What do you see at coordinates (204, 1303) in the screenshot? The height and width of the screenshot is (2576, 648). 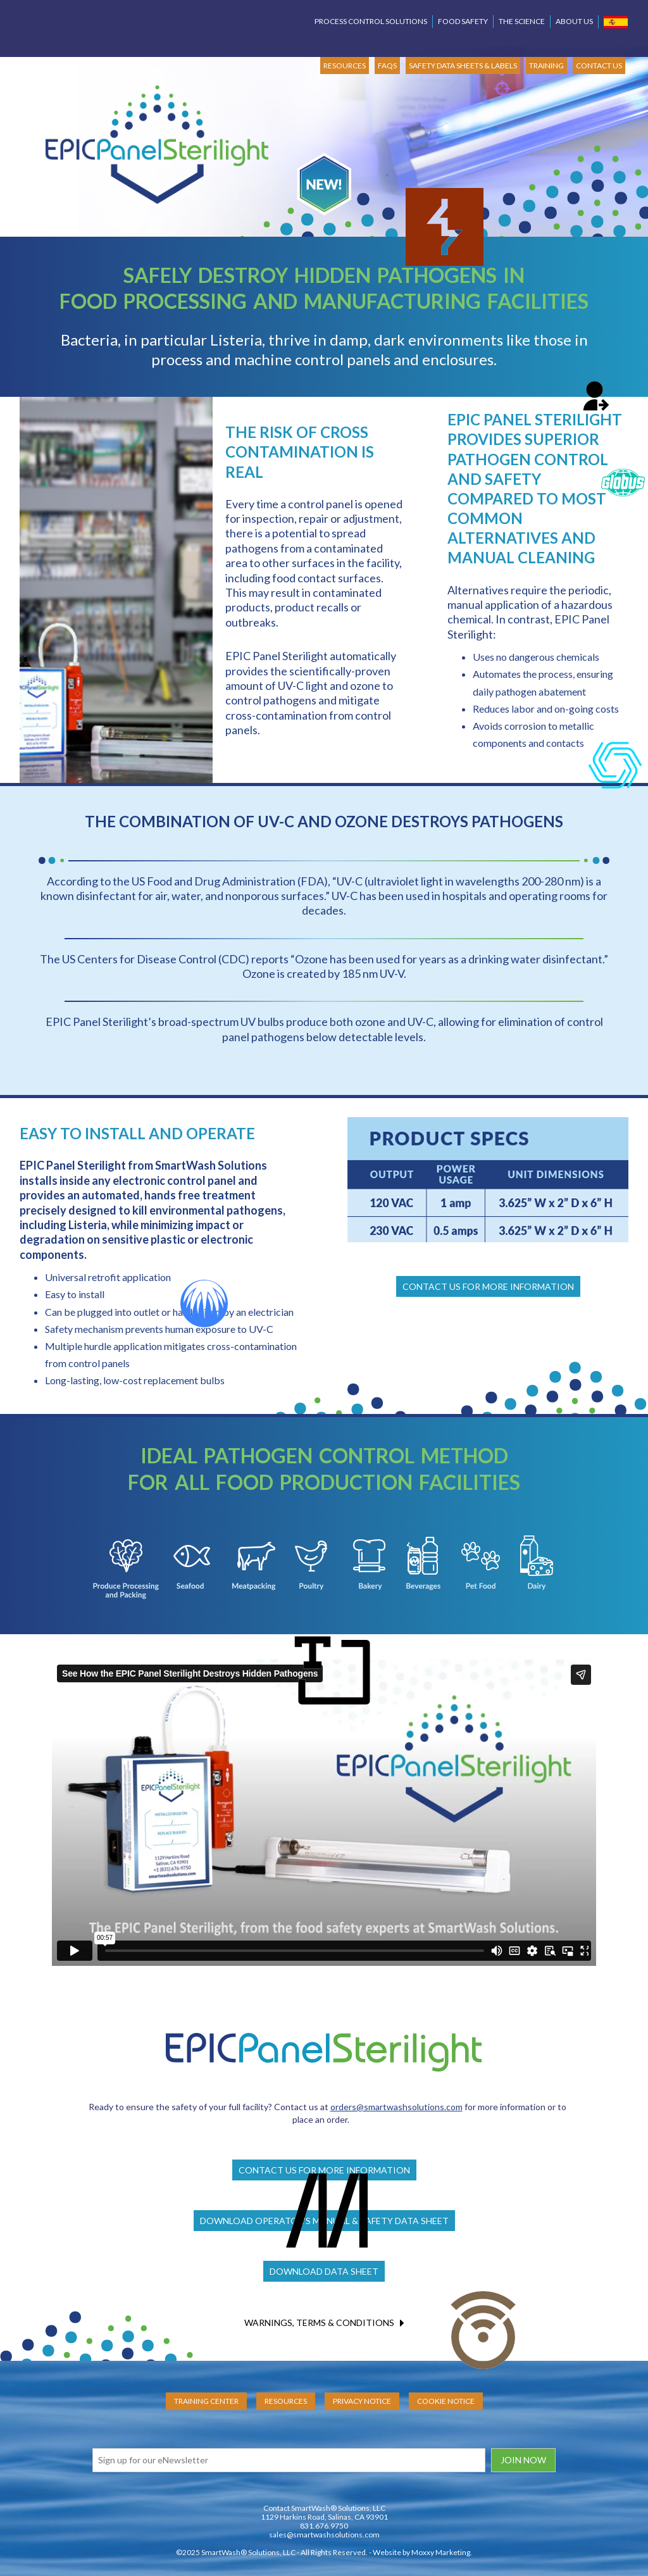 I see `open BitComet torrent client` at bounding box center [204, 1303].